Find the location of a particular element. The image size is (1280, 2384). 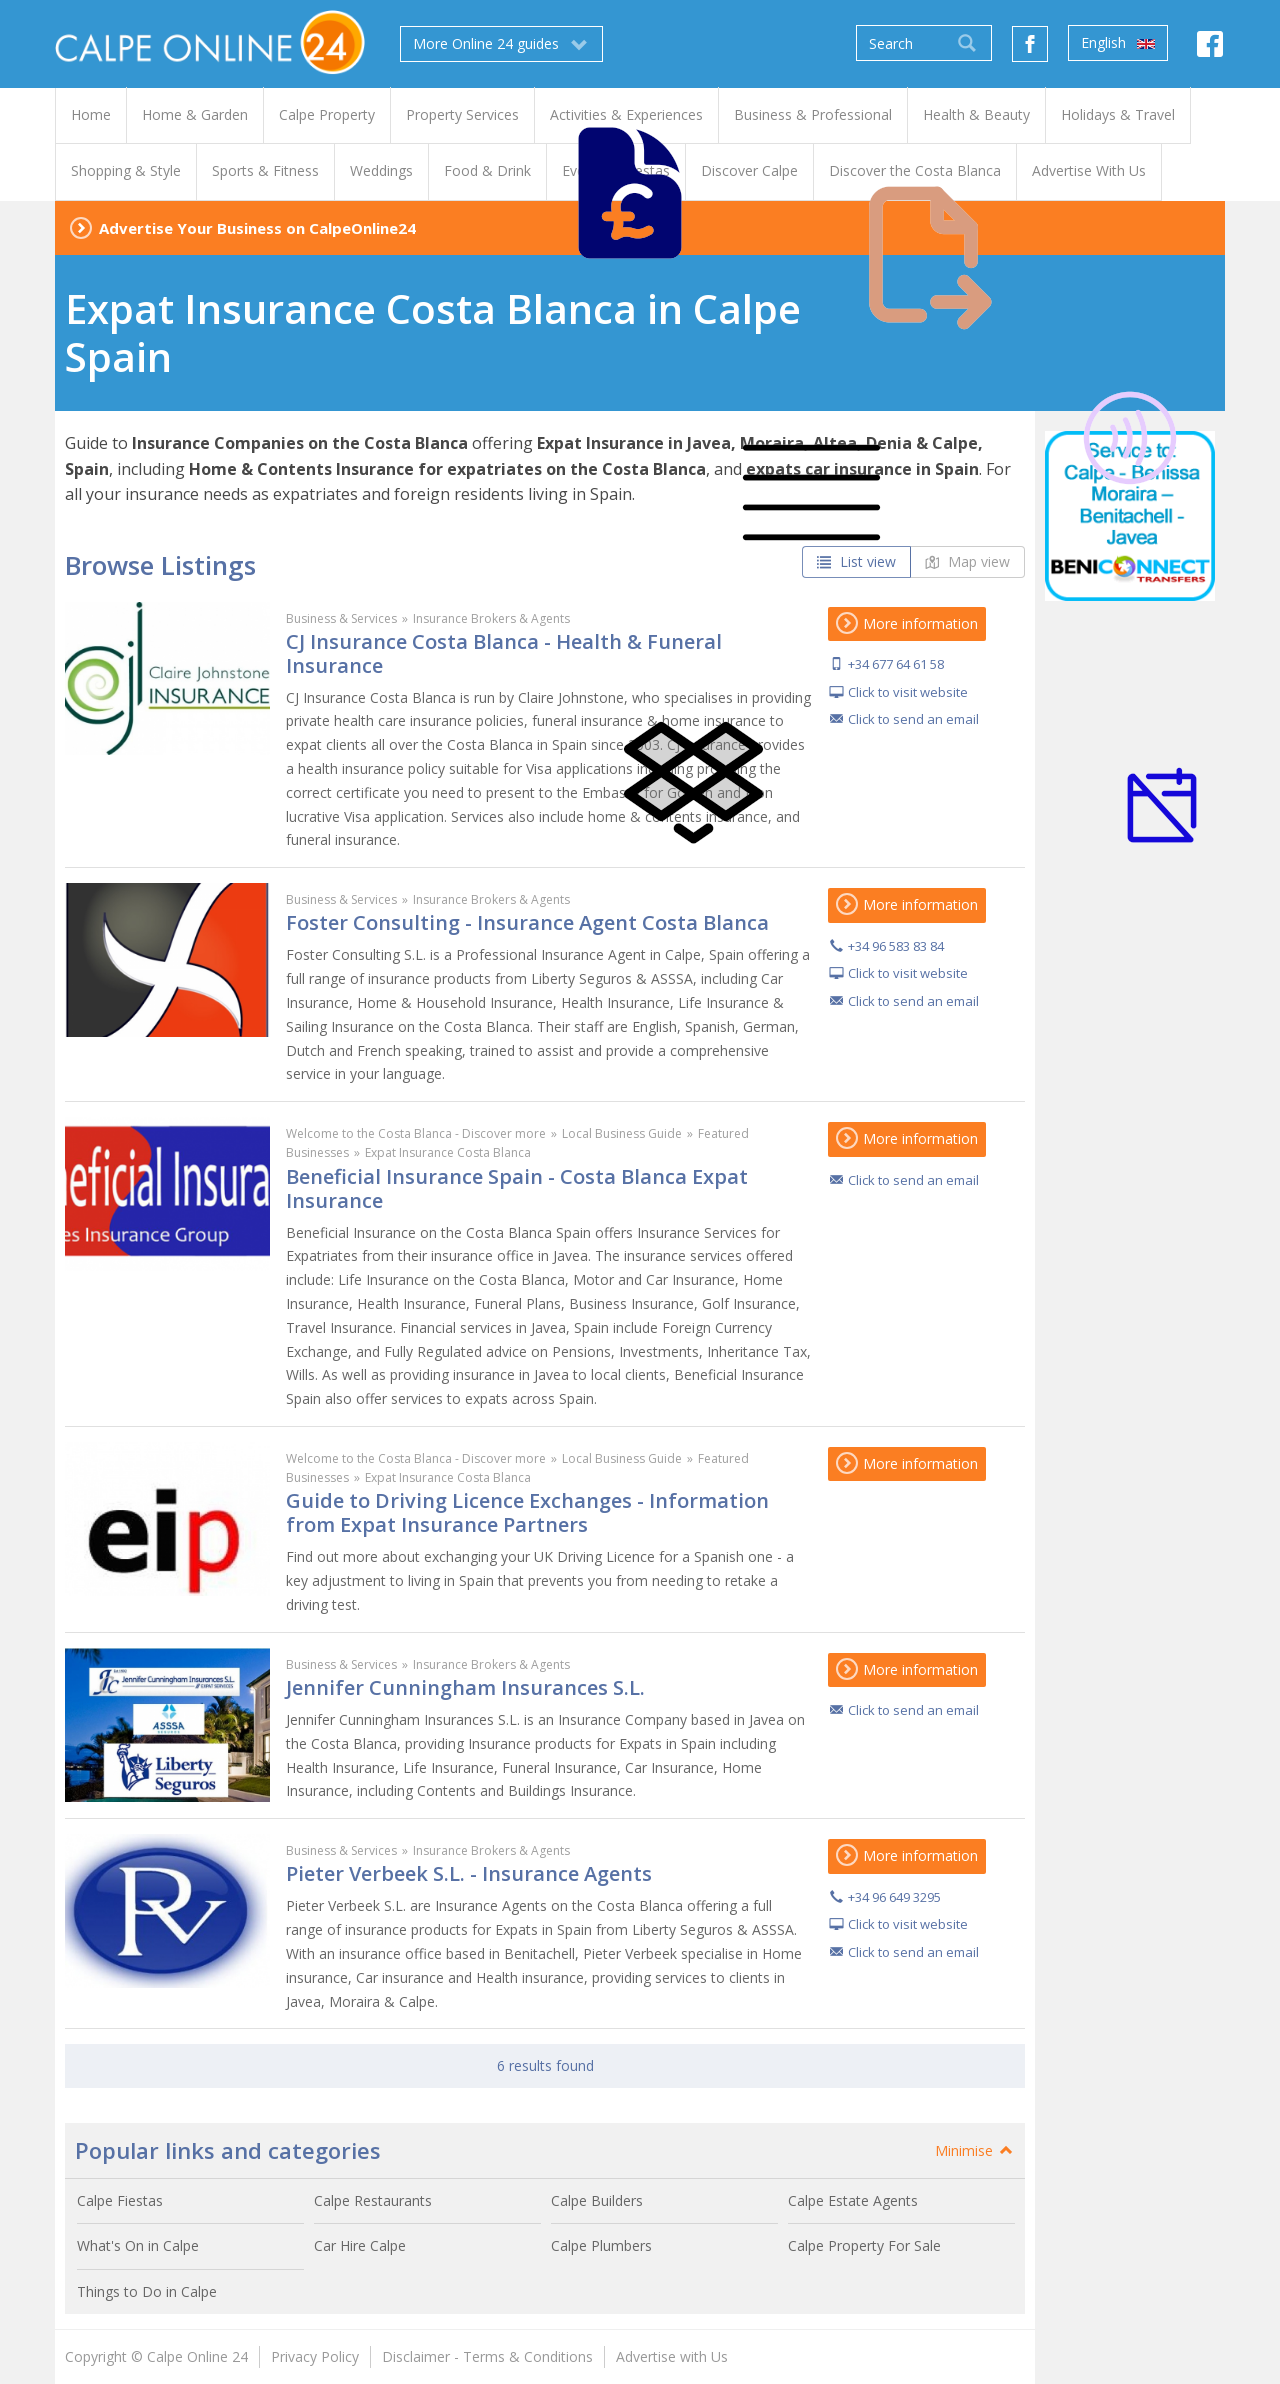

view financial document in pounds is located at coordinates (630, 193).